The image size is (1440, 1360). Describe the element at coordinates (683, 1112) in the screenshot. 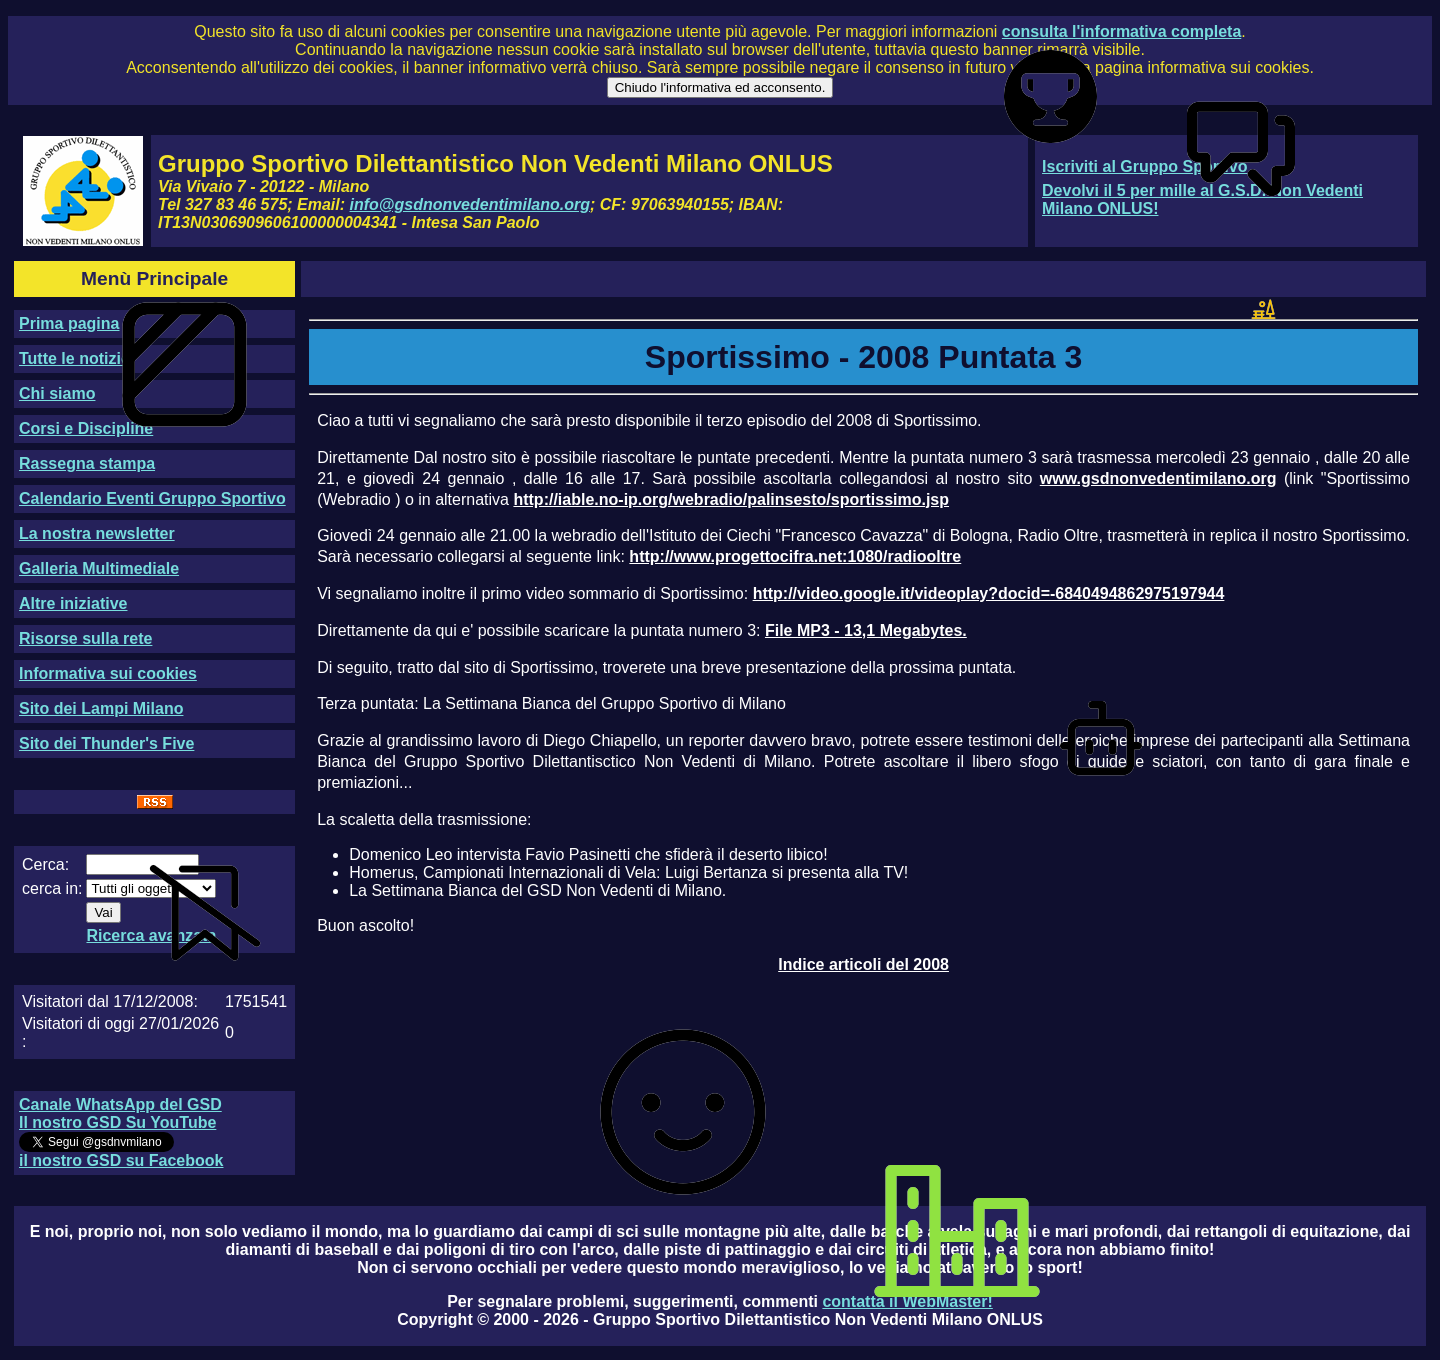

I see `add an emoji or reaction` at that location.